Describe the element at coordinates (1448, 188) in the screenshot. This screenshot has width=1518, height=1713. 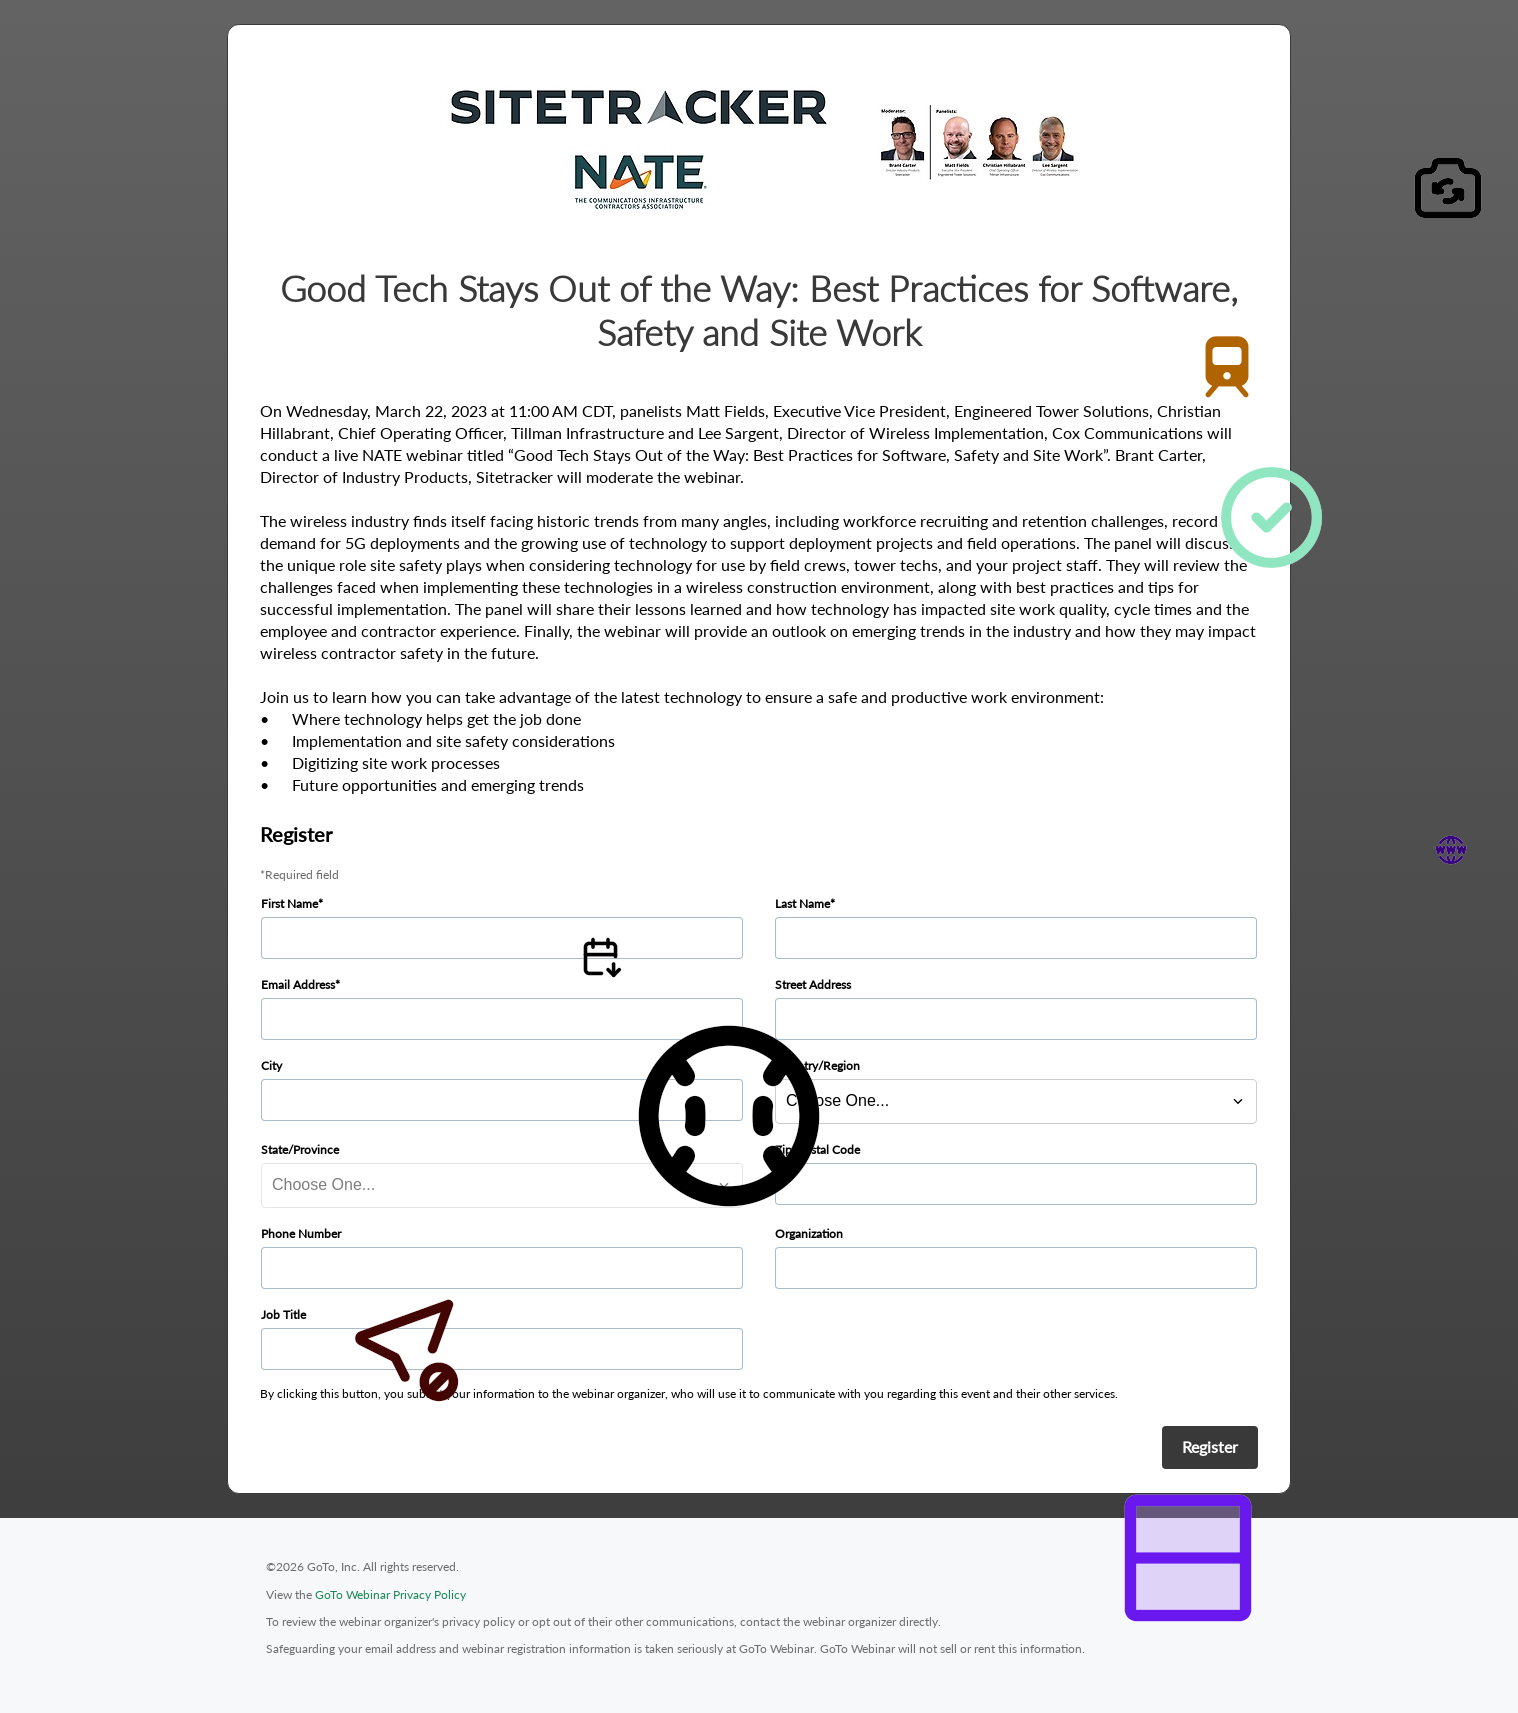
I see `switch between front and rear camera` at that location.